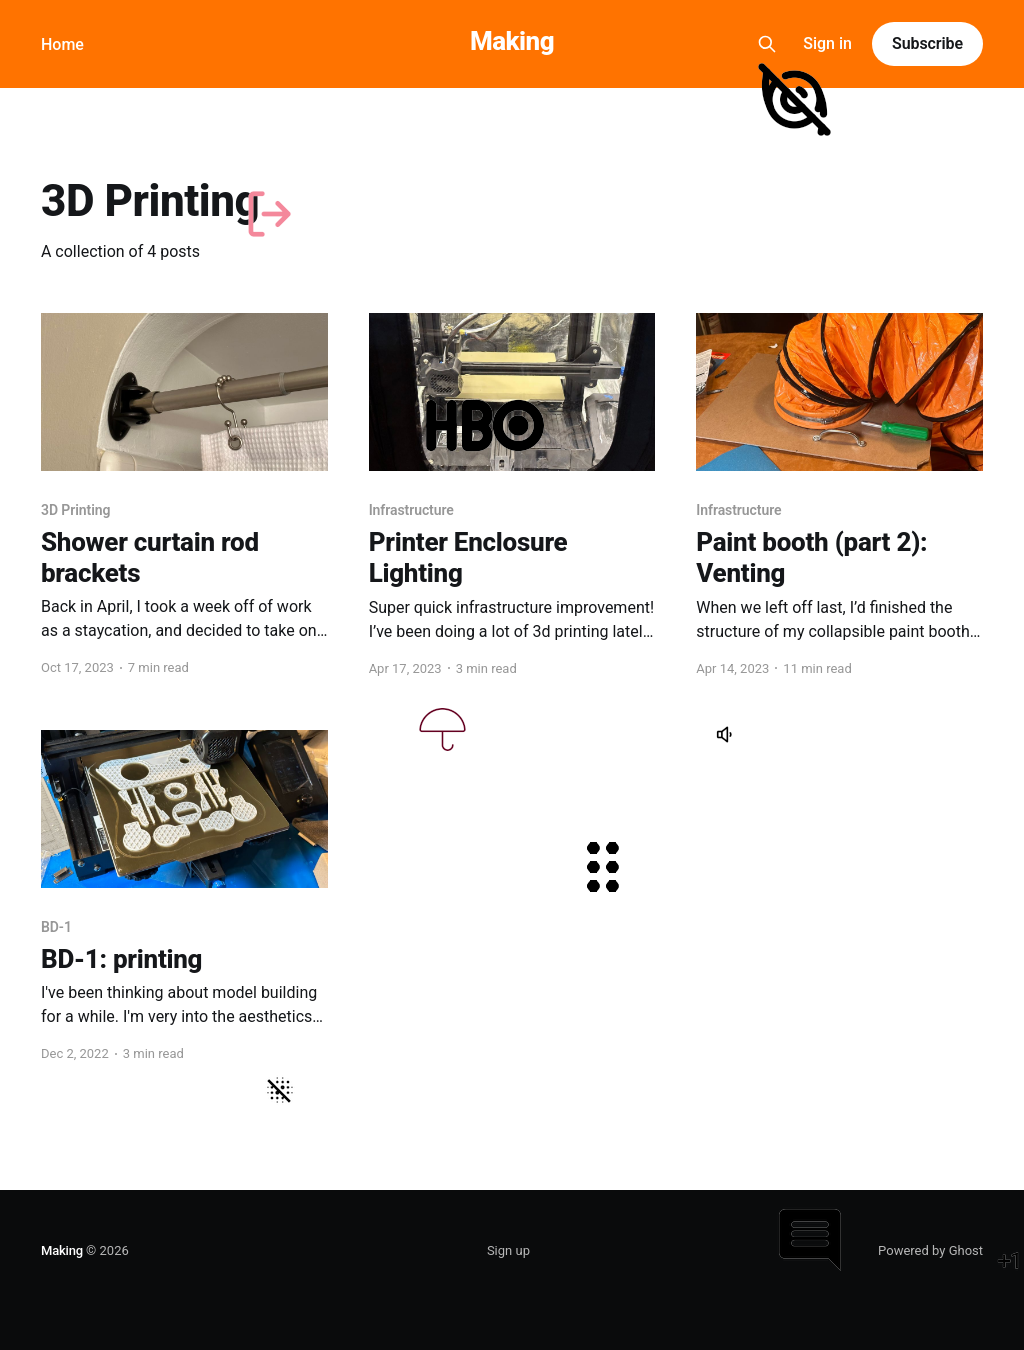 Image resolution: width=1024 pixels, height=1350 pixels. What do you see at coordinates (603, 867) in the screenshot?
I see `drag to reorder this item` at bounding box center [603, 867].